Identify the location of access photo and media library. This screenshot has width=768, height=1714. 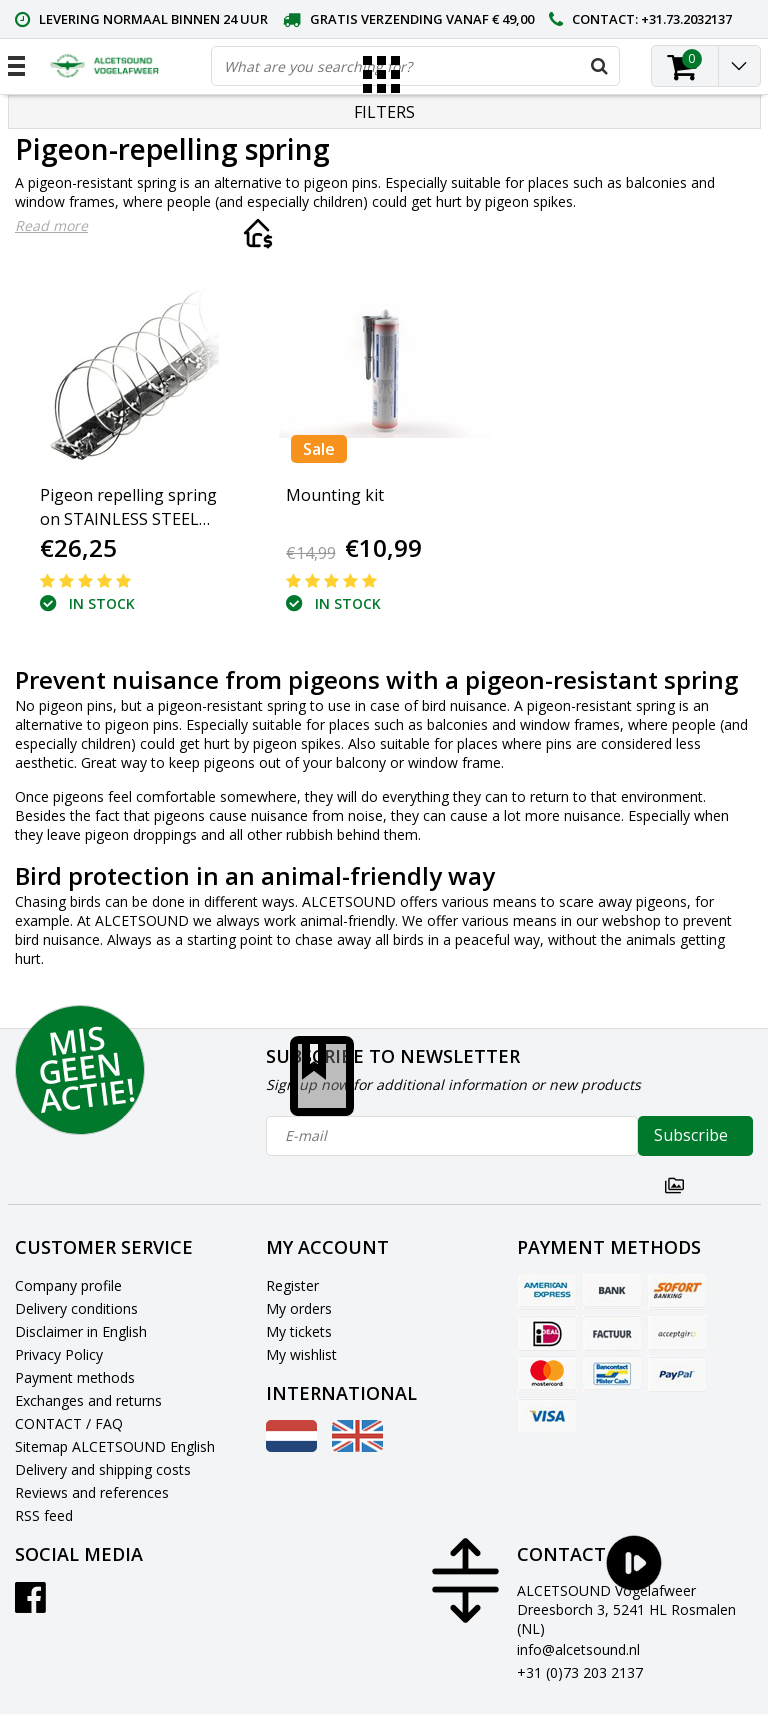
(674, 1185).